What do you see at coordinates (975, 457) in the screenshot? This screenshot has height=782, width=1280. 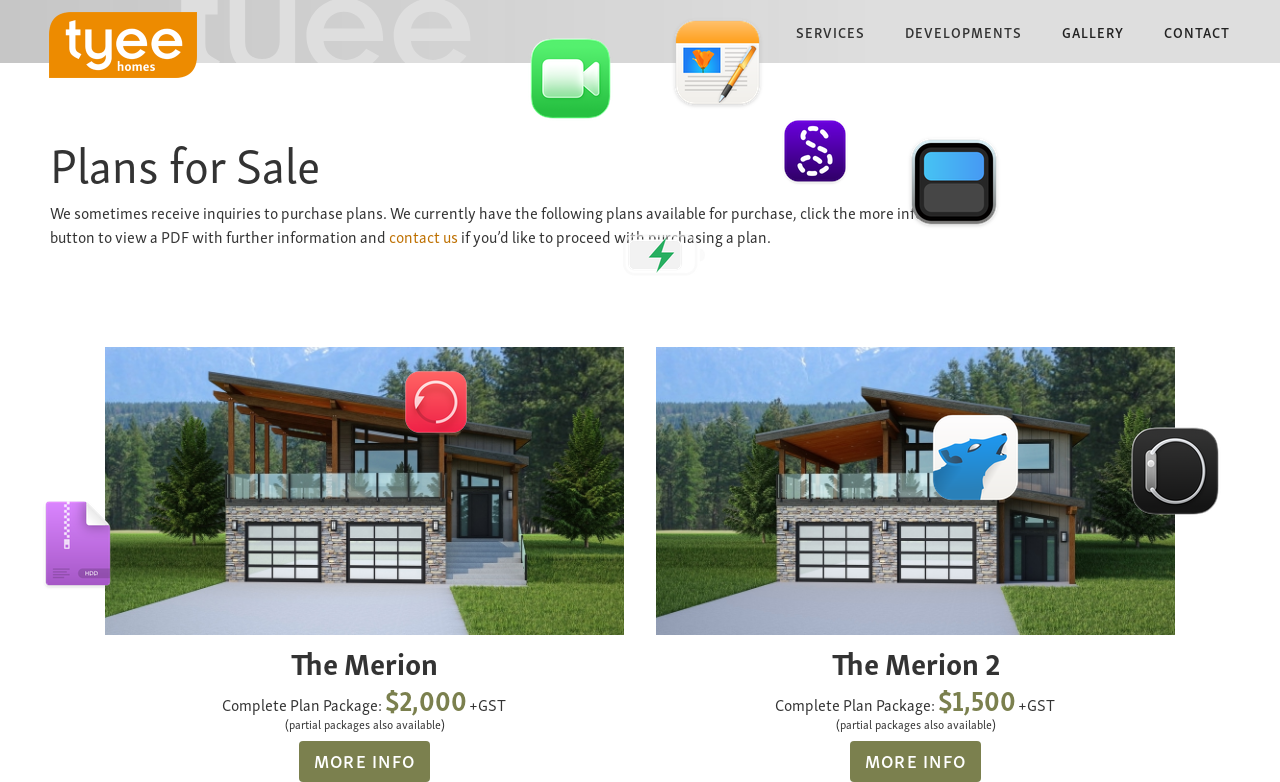 I see `open amarok music player` at bounding box center [975, 457].